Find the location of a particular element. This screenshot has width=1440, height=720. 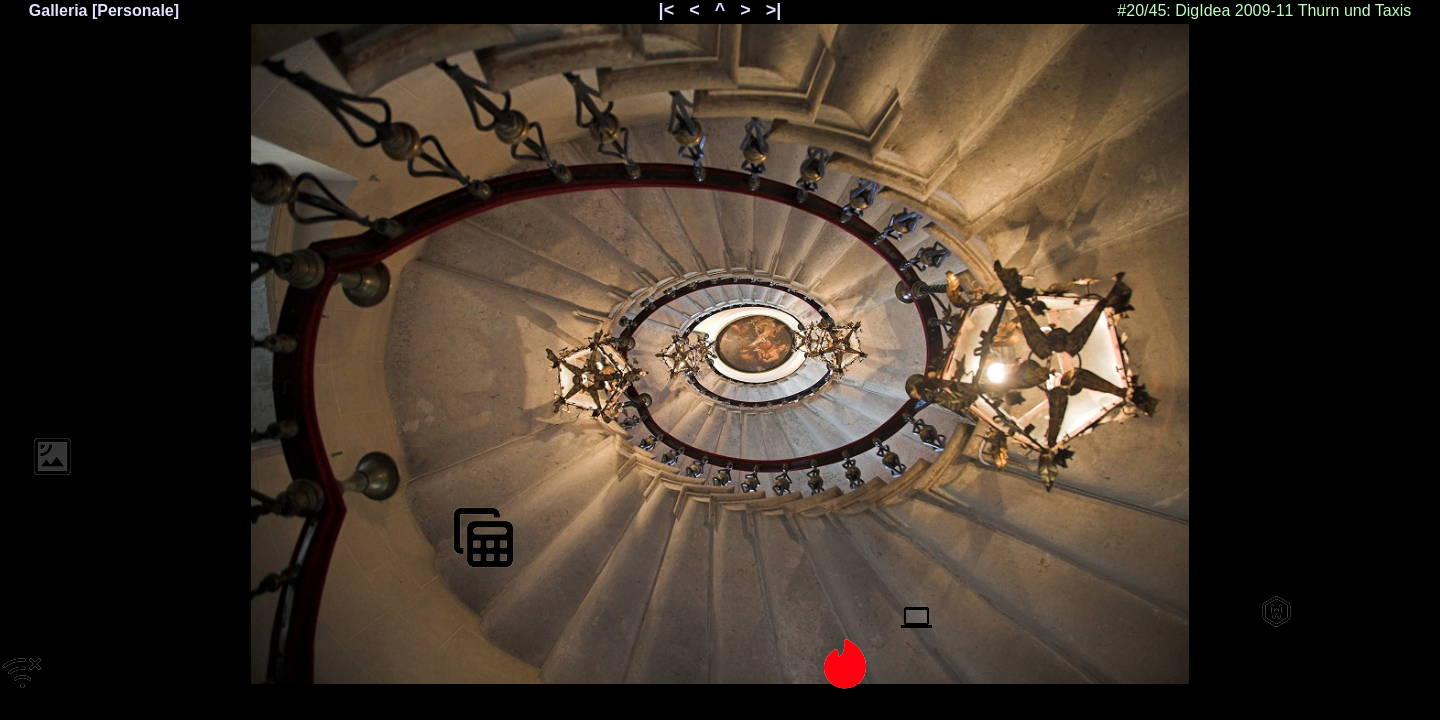

indicates no wifi connection available is located at coordinates (22, 672).